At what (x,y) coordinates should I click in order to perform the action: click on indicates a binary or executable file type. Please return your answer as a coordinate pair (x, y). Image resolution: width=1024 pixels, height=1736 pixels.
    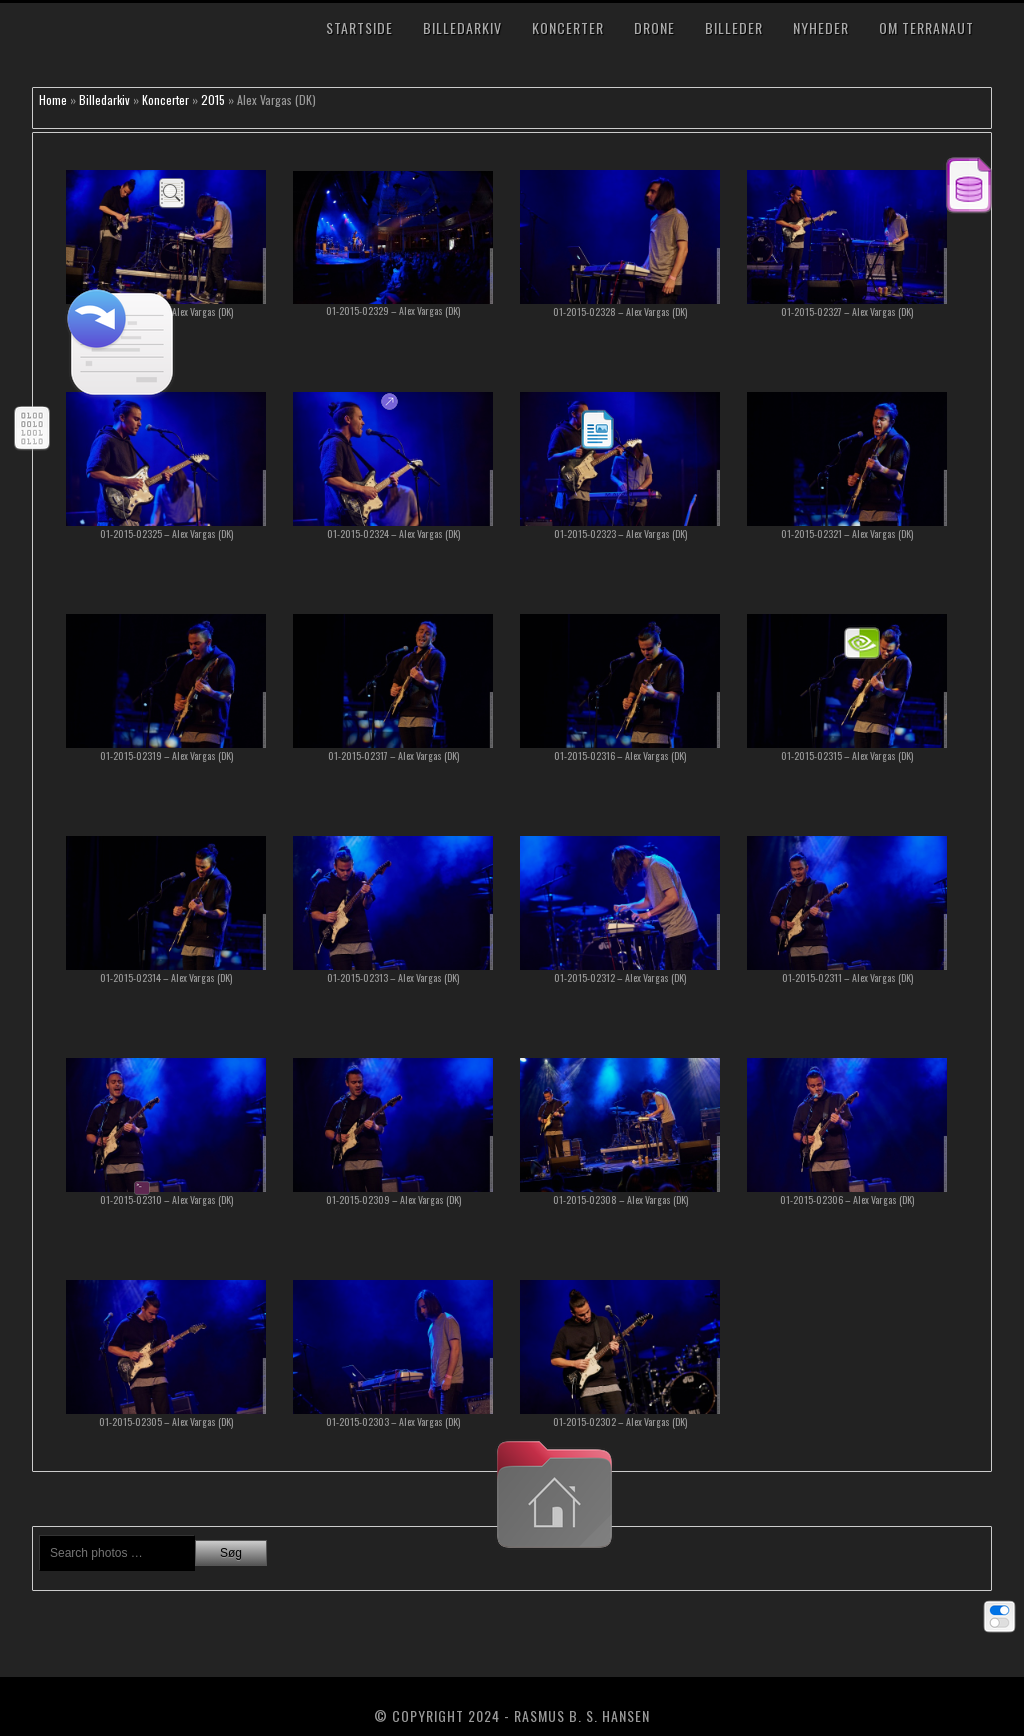
    Looking at the image, I should click on (32, 428).